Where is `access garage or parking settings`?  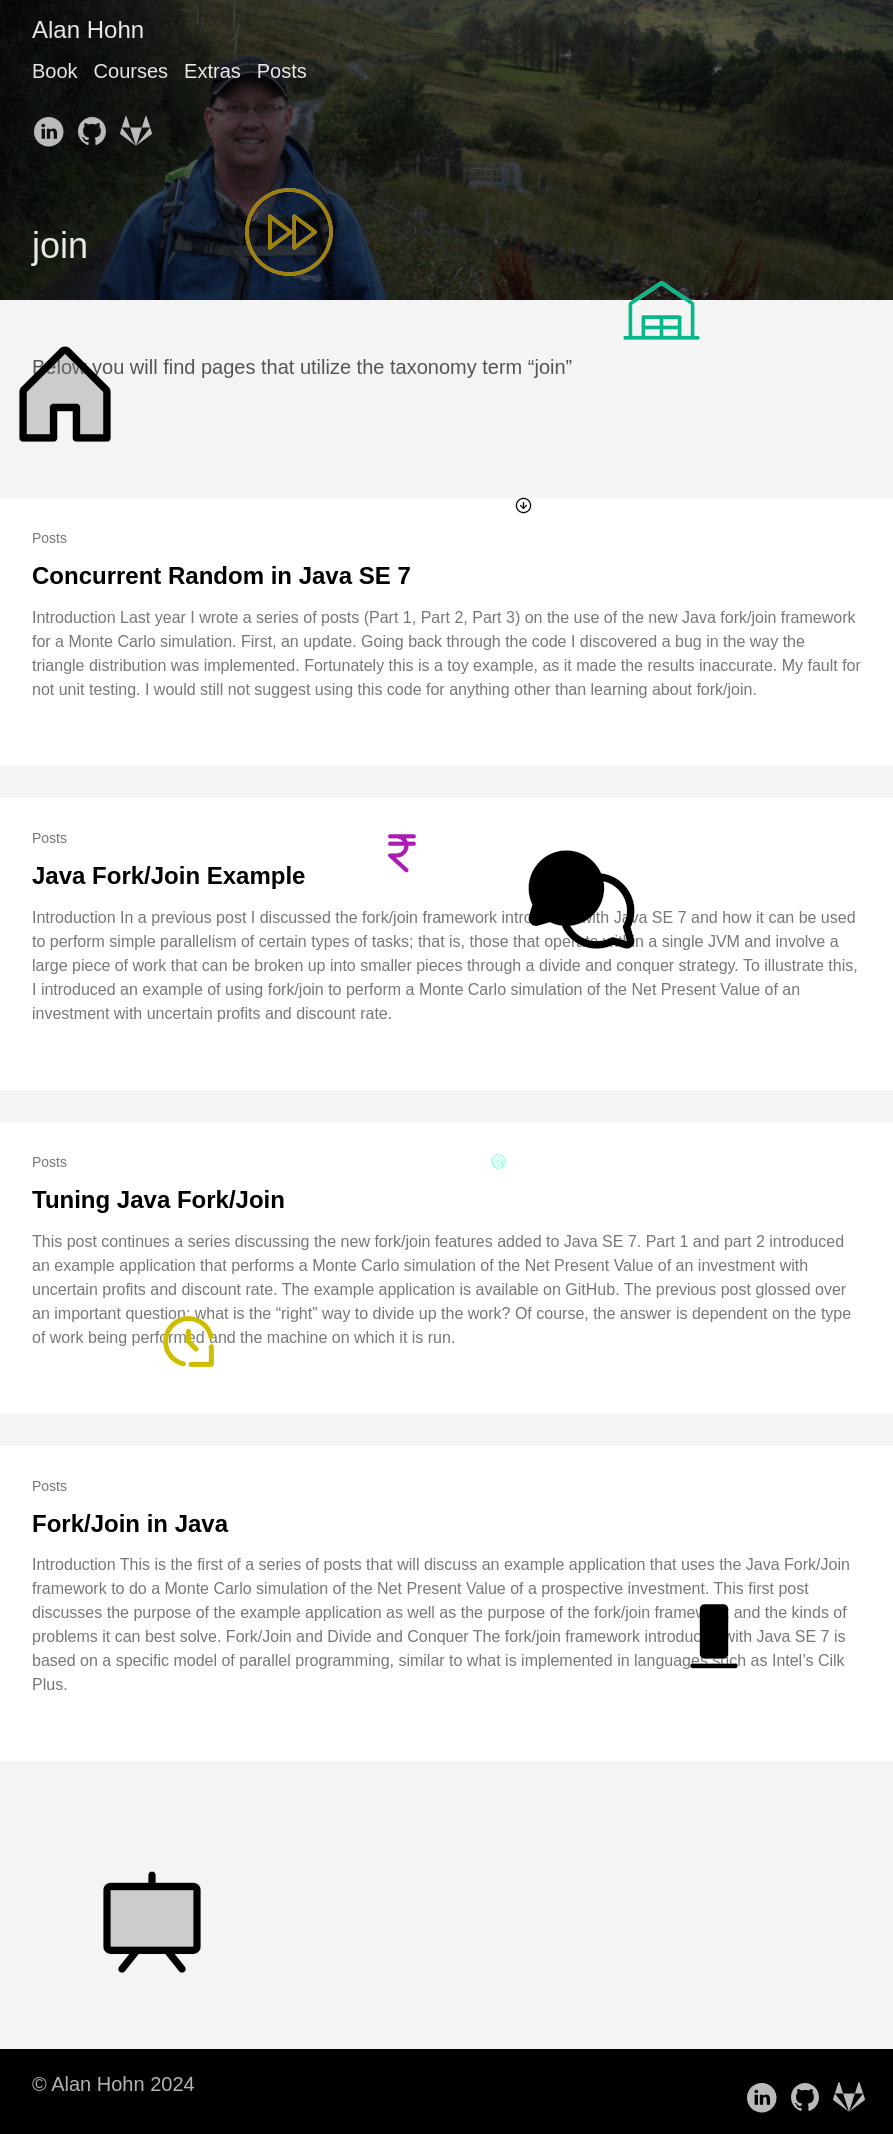
access garage or parking settings is located at coordinates (661, 314).